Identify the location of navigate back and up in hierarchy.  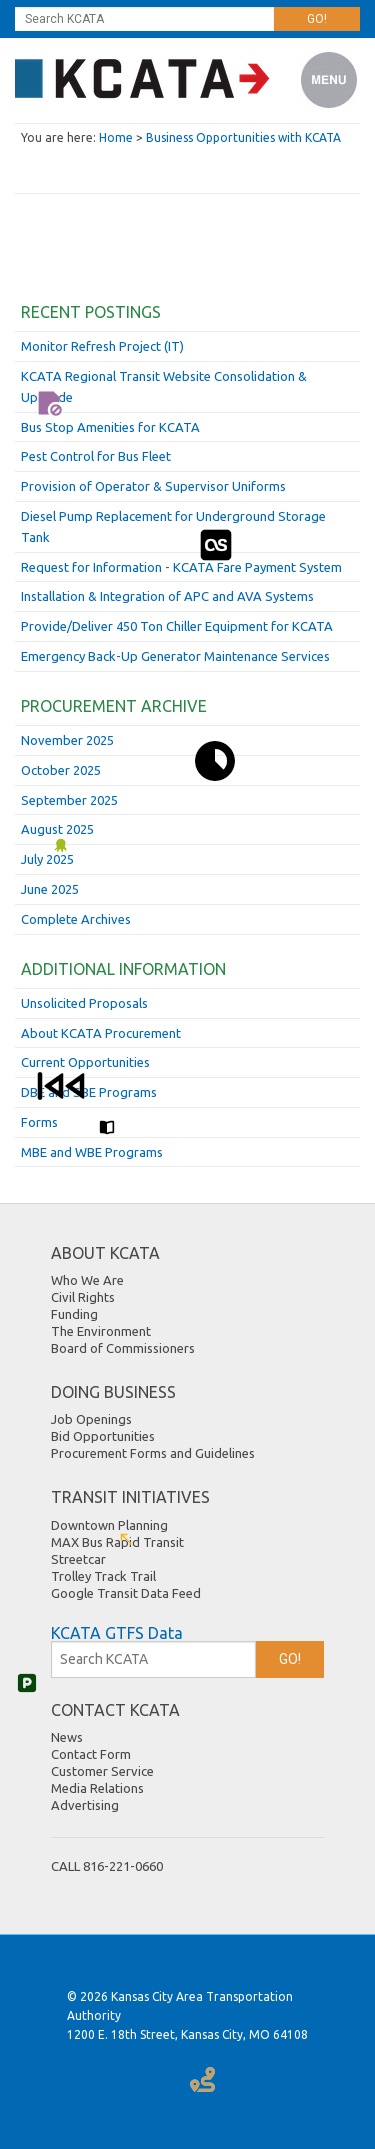
(126, 1539).